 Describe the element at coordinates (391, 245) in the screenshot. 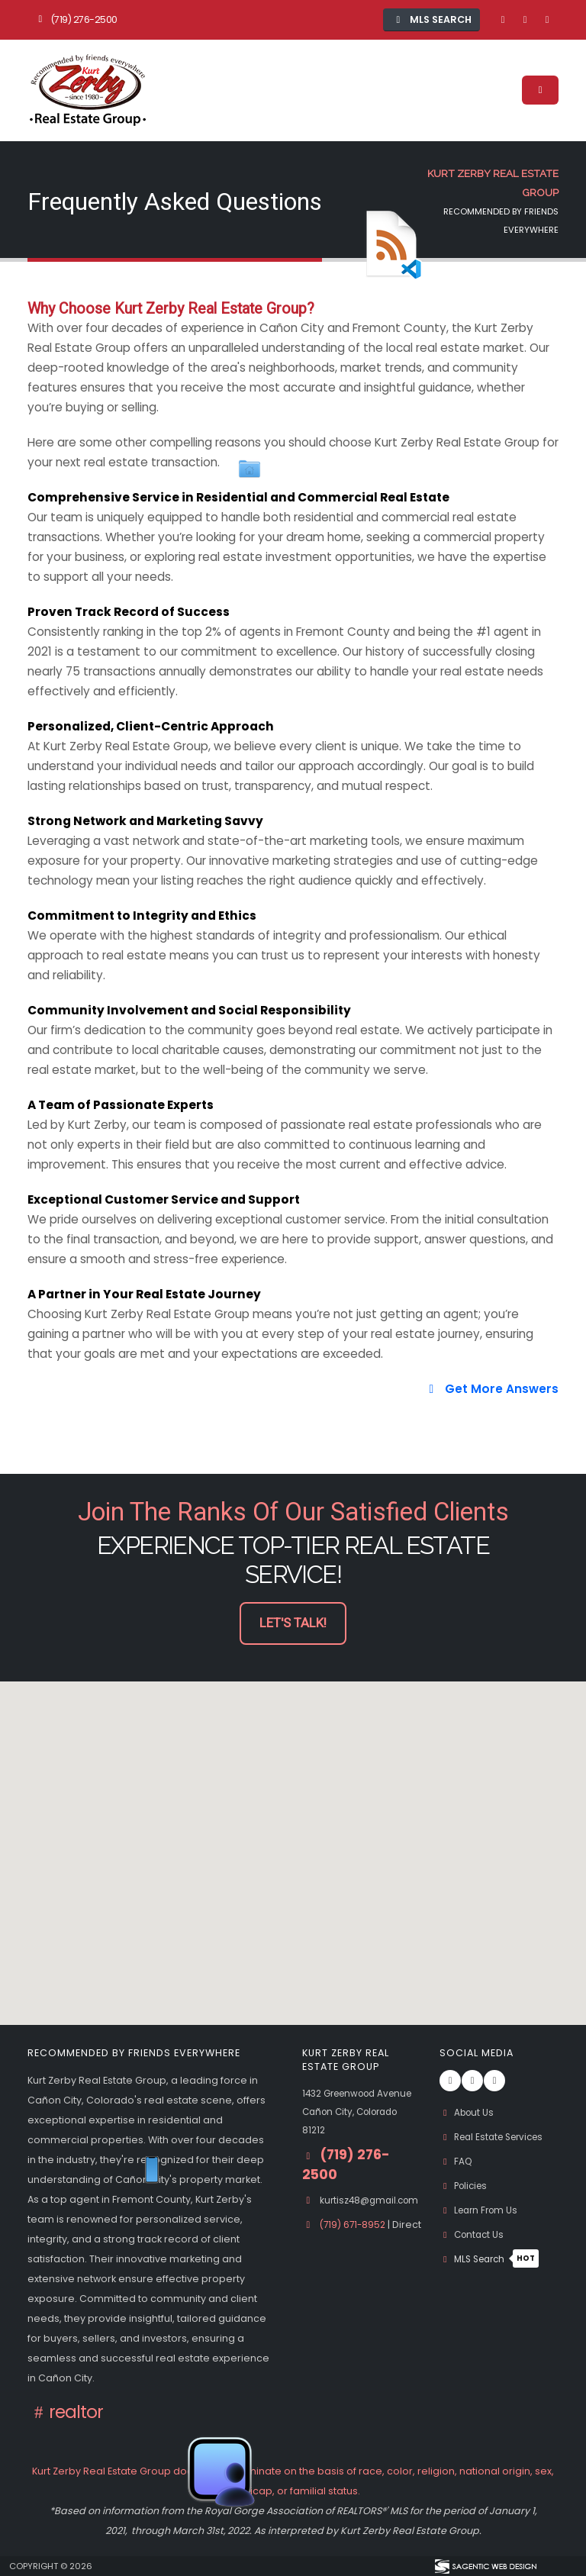

I see `open or edit an xml file in visual studio code` at that location.